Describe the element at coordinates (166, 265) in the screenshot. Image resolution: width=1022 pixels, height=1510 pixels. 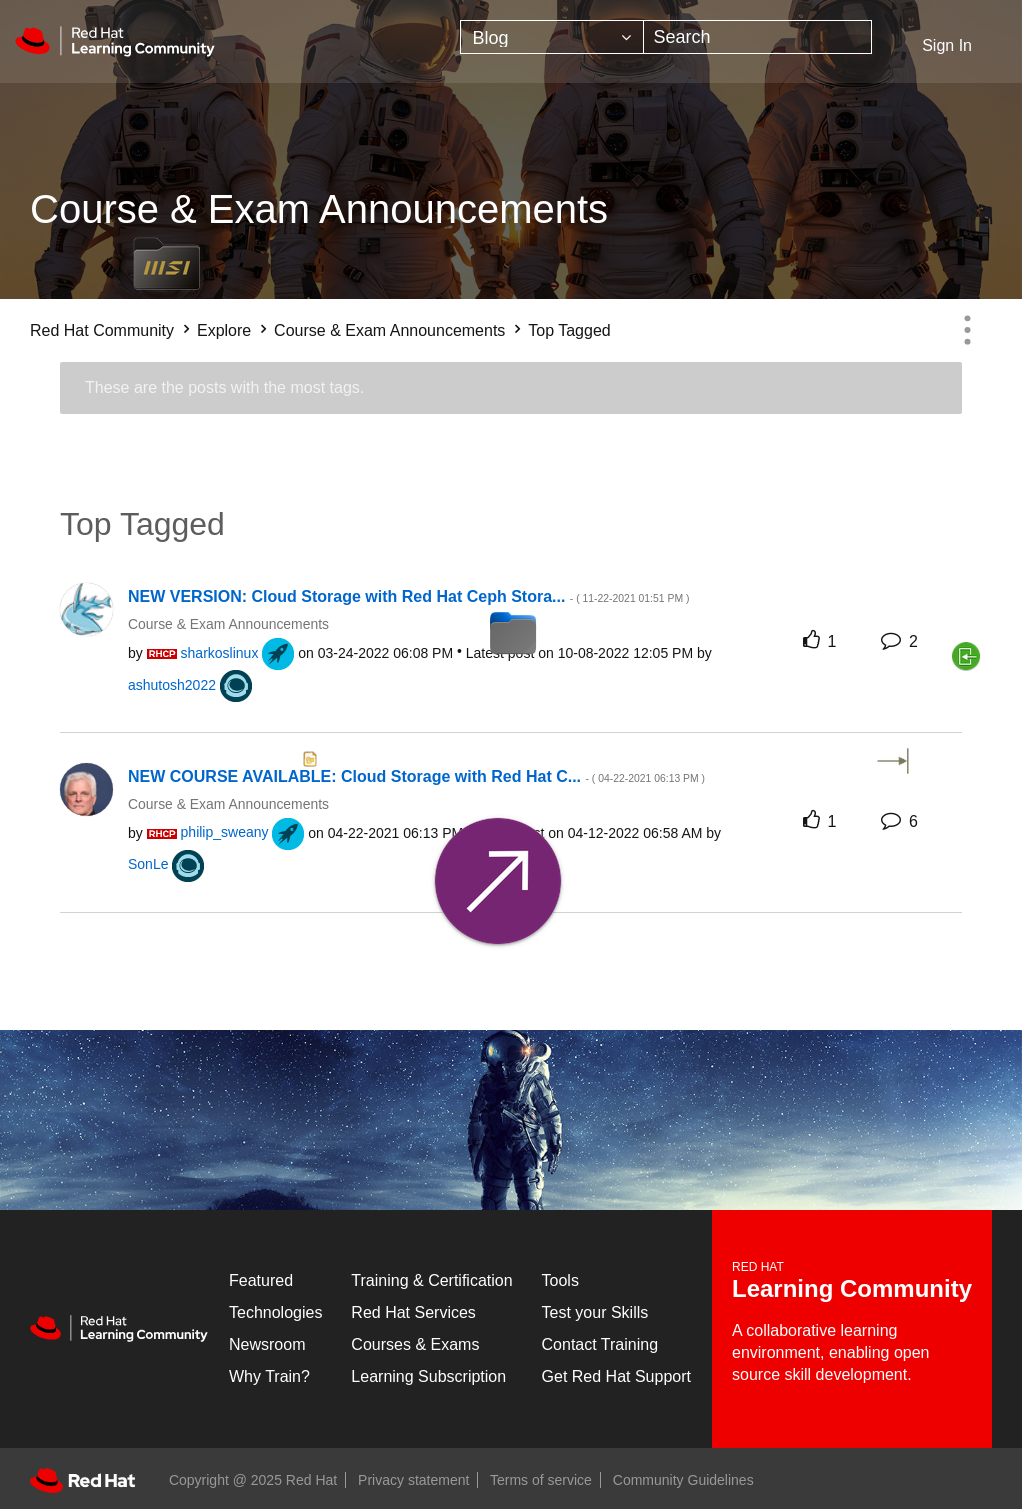
I see `open MSI branded folder` at that location.